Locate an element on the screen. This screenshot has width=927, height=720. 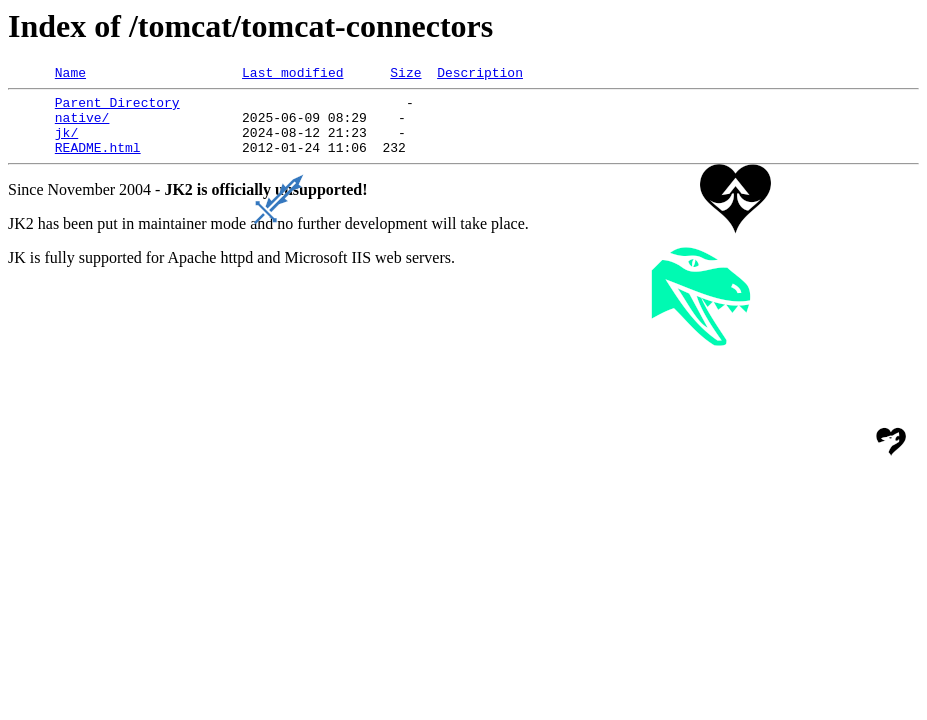
select ninja velociraptor character is located at coordinates (702, 297).